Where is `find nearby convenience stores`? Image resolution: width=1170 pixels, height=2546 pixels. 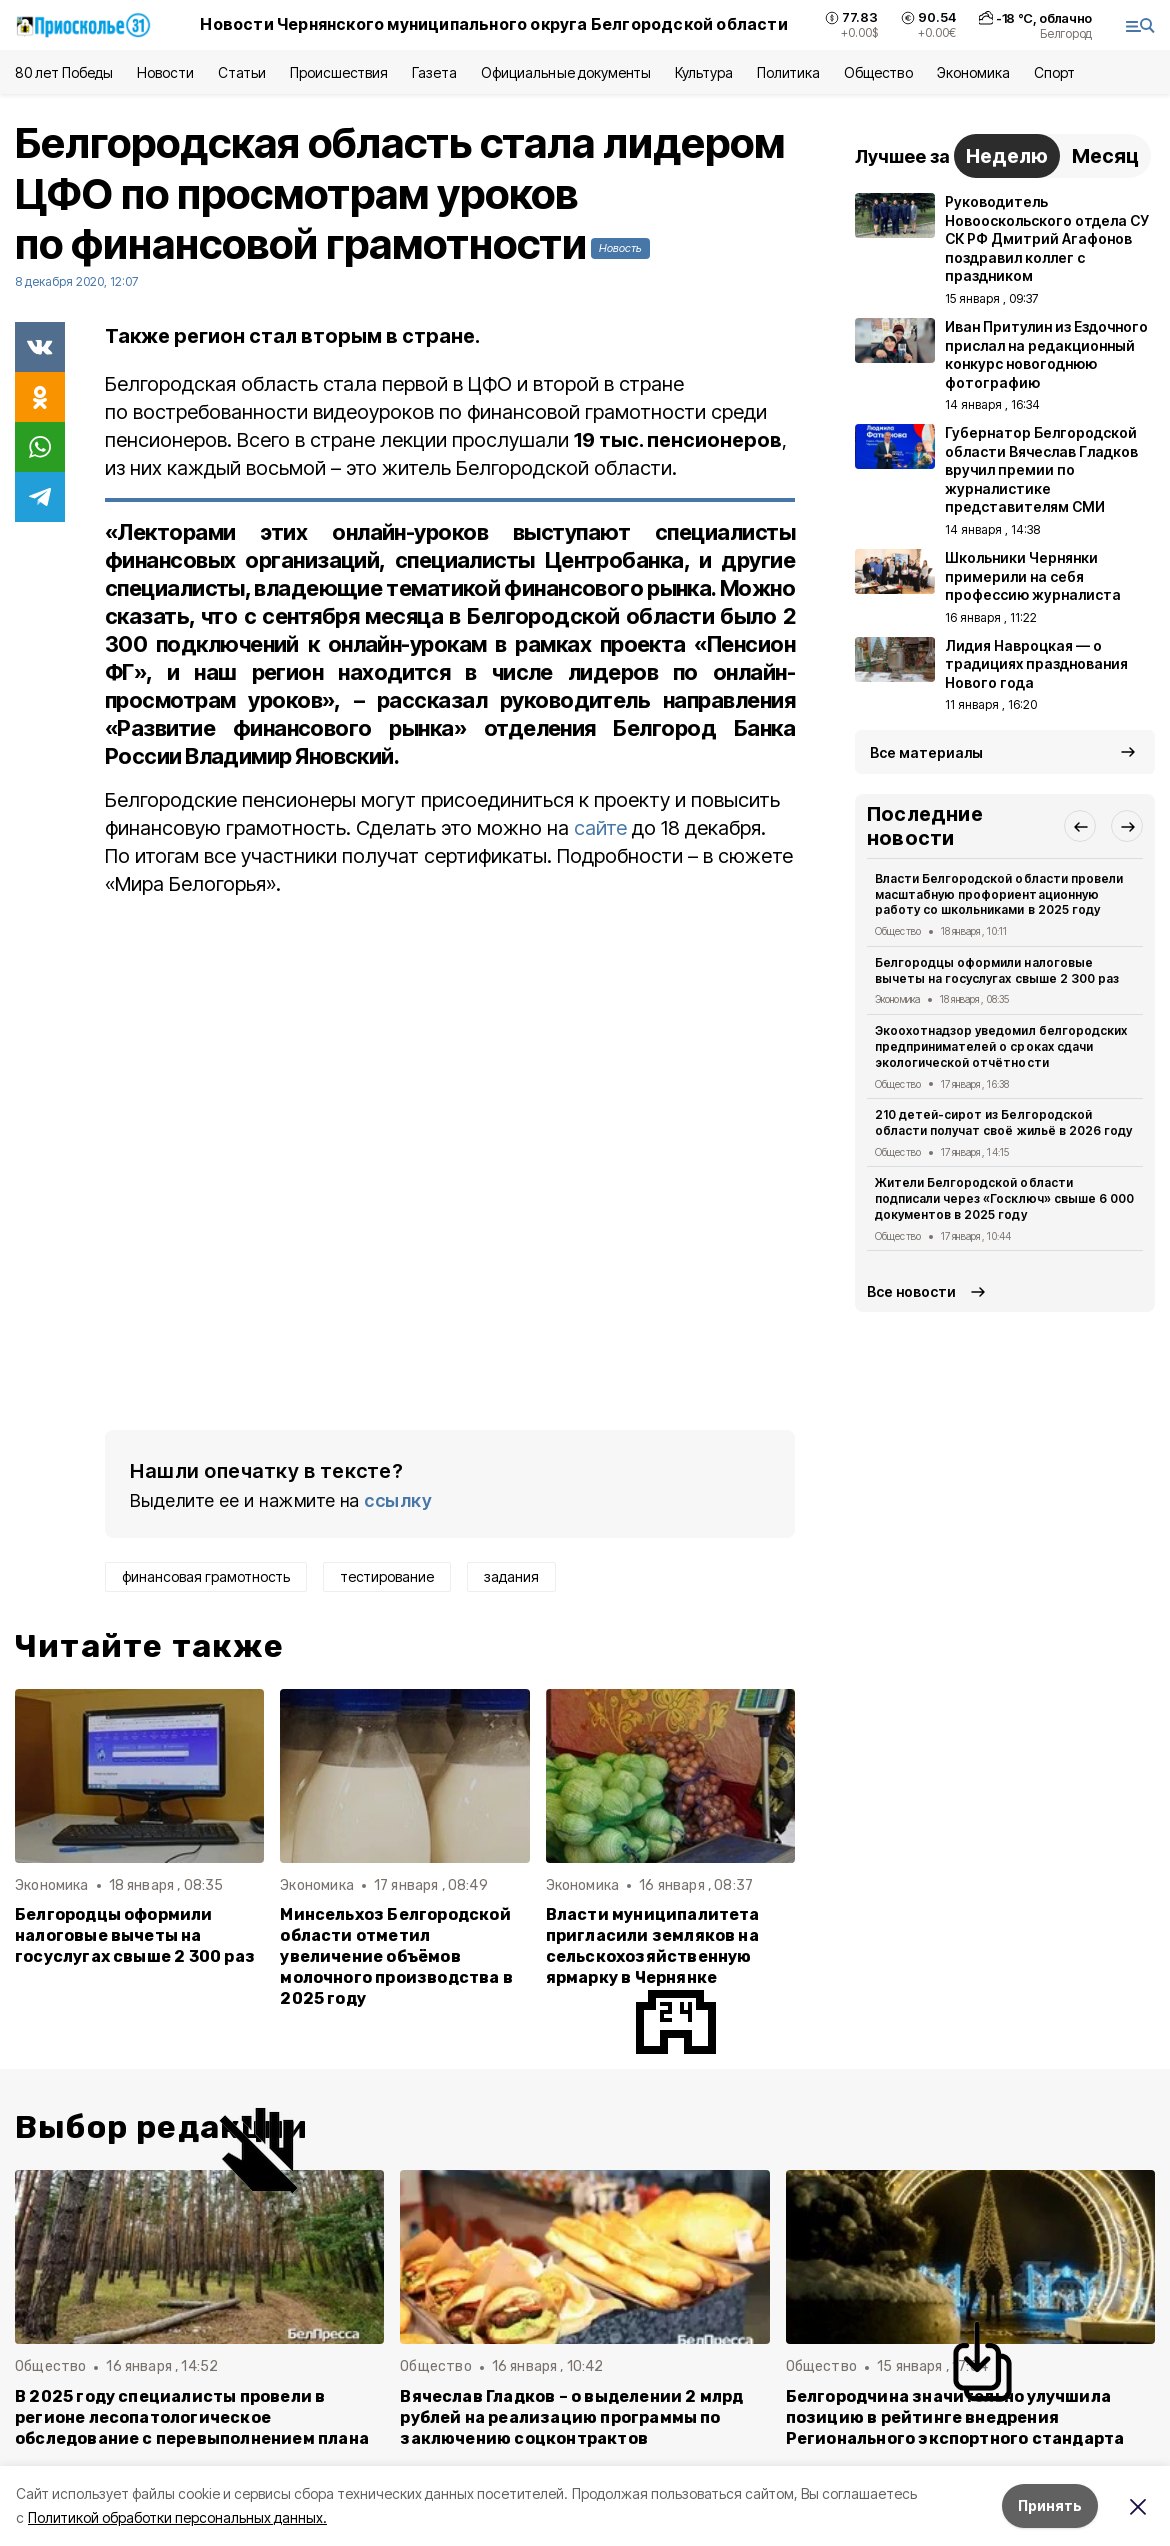 find nearby convenience stores is located at coordinates (676, 2022).